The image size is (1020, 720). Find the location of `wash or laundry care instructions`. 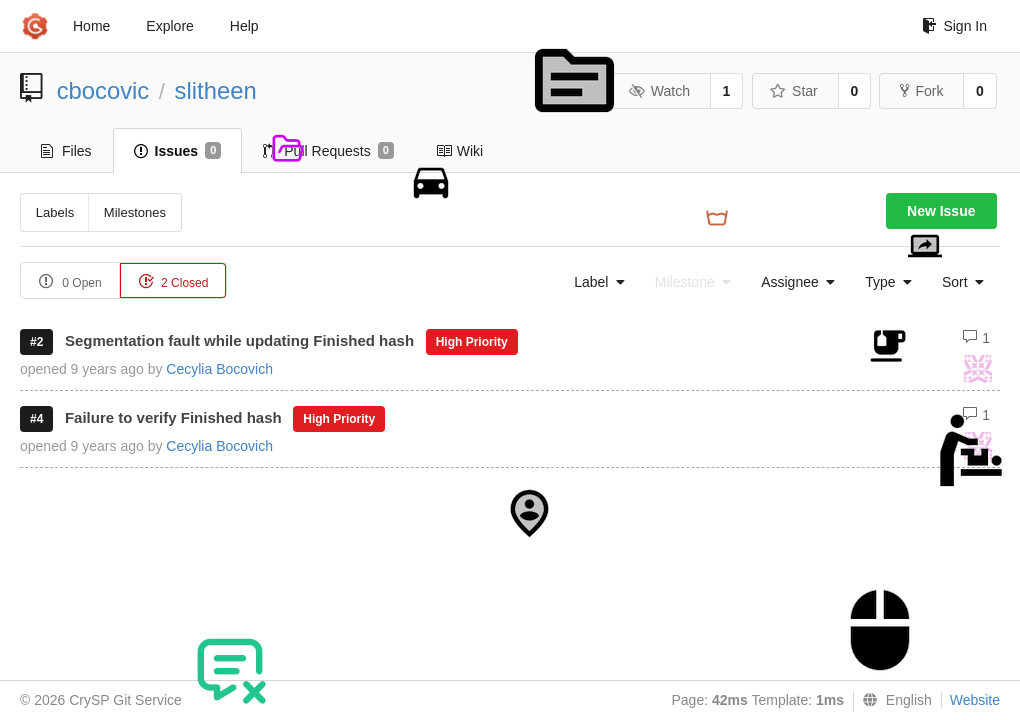

wash or laundry care instructions is located at coordinates (717, 218).